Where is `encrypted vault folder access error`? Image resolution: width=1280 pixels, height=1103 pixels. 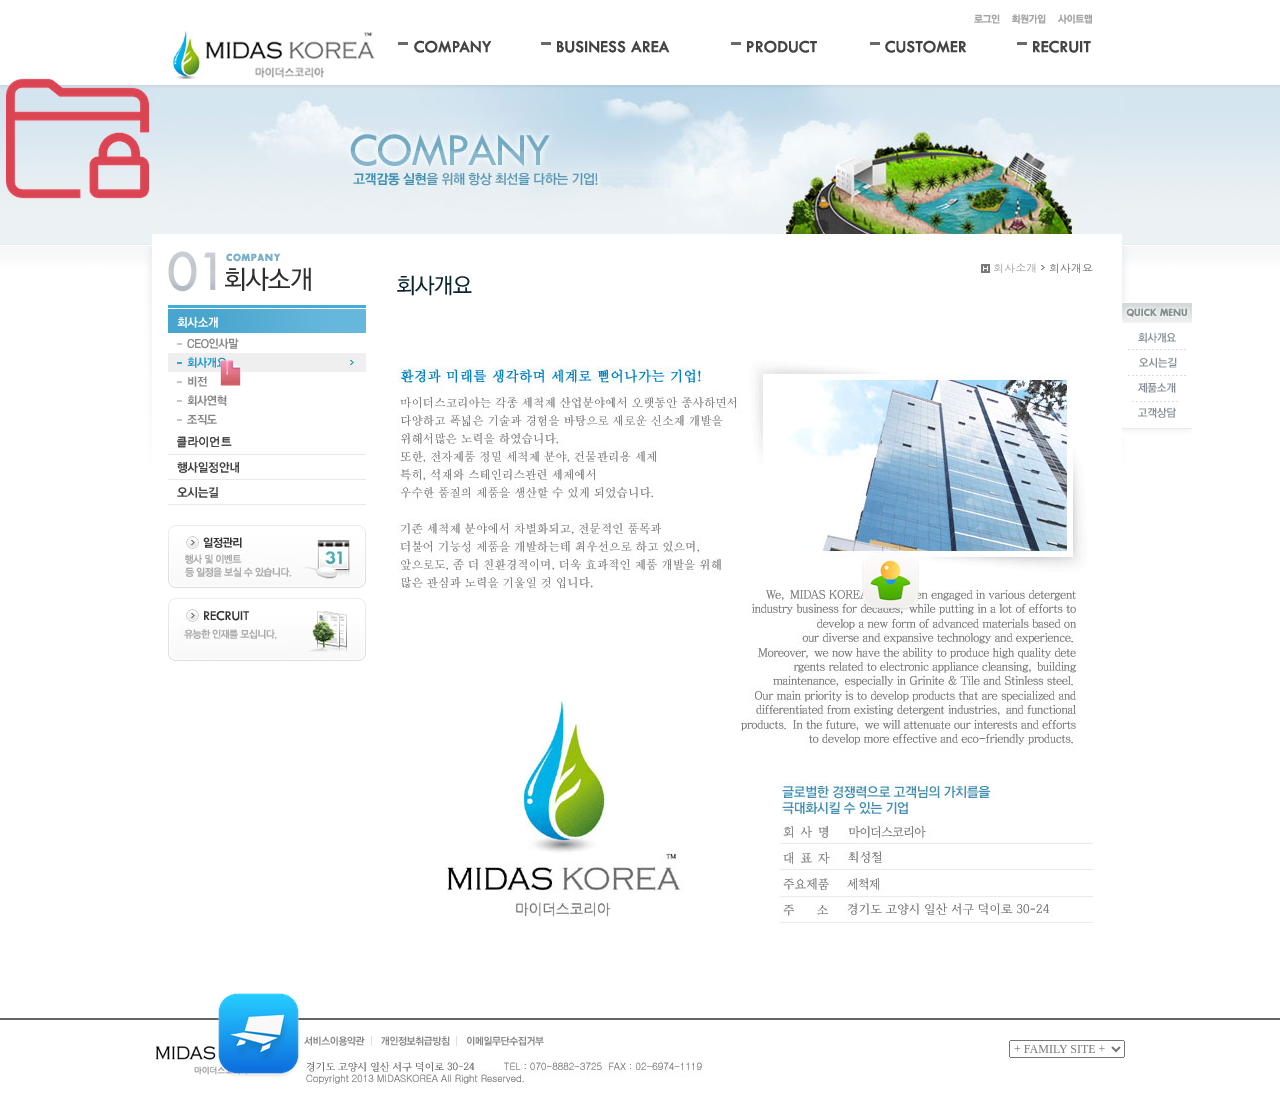
encrypted vault folder access error is located at coordinates (77, 138).